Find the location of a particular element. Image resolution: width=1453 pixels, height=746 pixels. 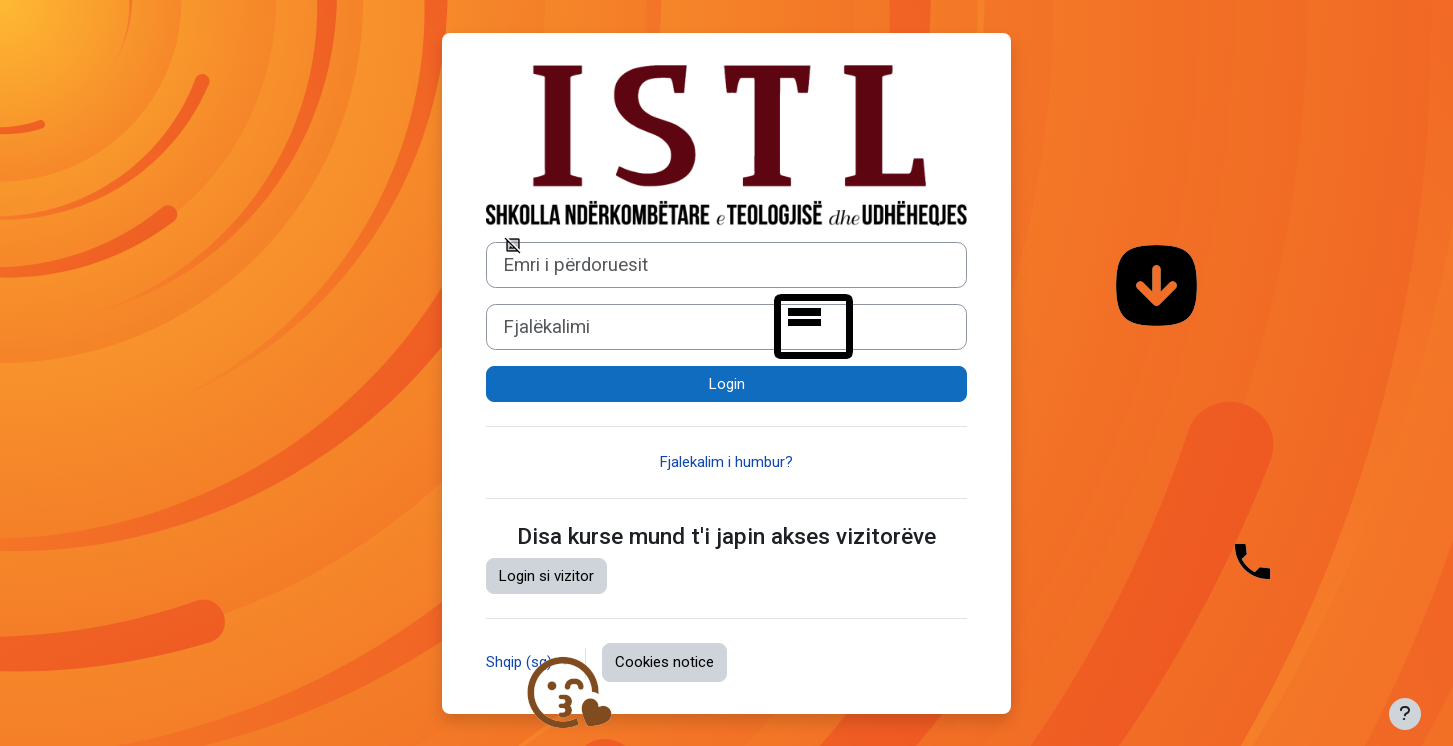

image failed to load is located at coordinates (513, 245).